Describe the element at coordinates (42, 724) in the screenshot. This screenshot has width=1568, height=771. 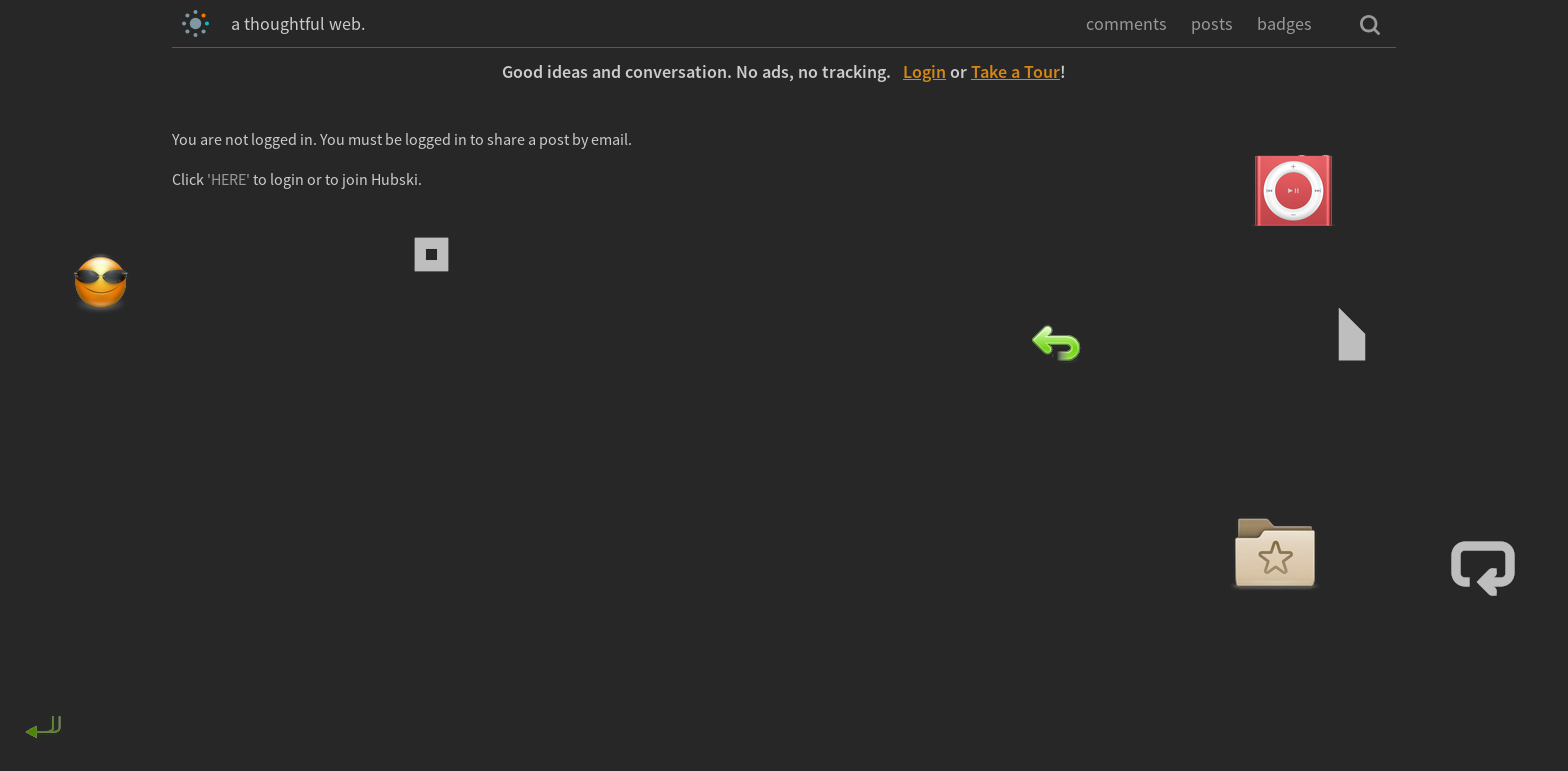
I see `reply to all recipients in an email thread` at that location.